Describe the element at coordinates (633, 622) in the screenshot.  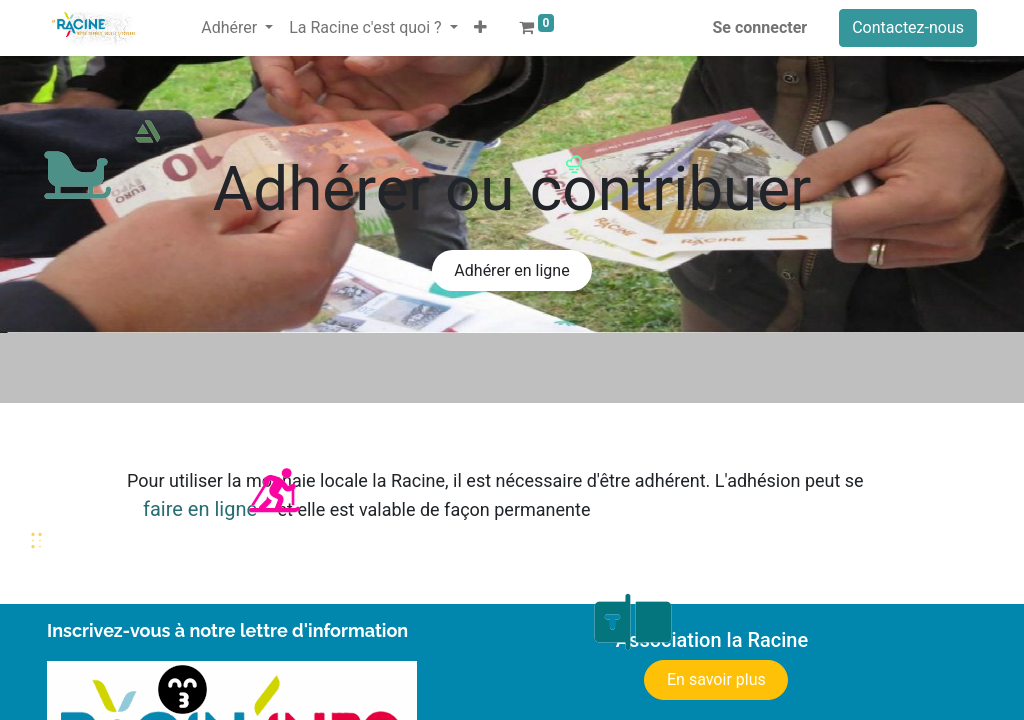
I see `enter text in an input field` at that location.